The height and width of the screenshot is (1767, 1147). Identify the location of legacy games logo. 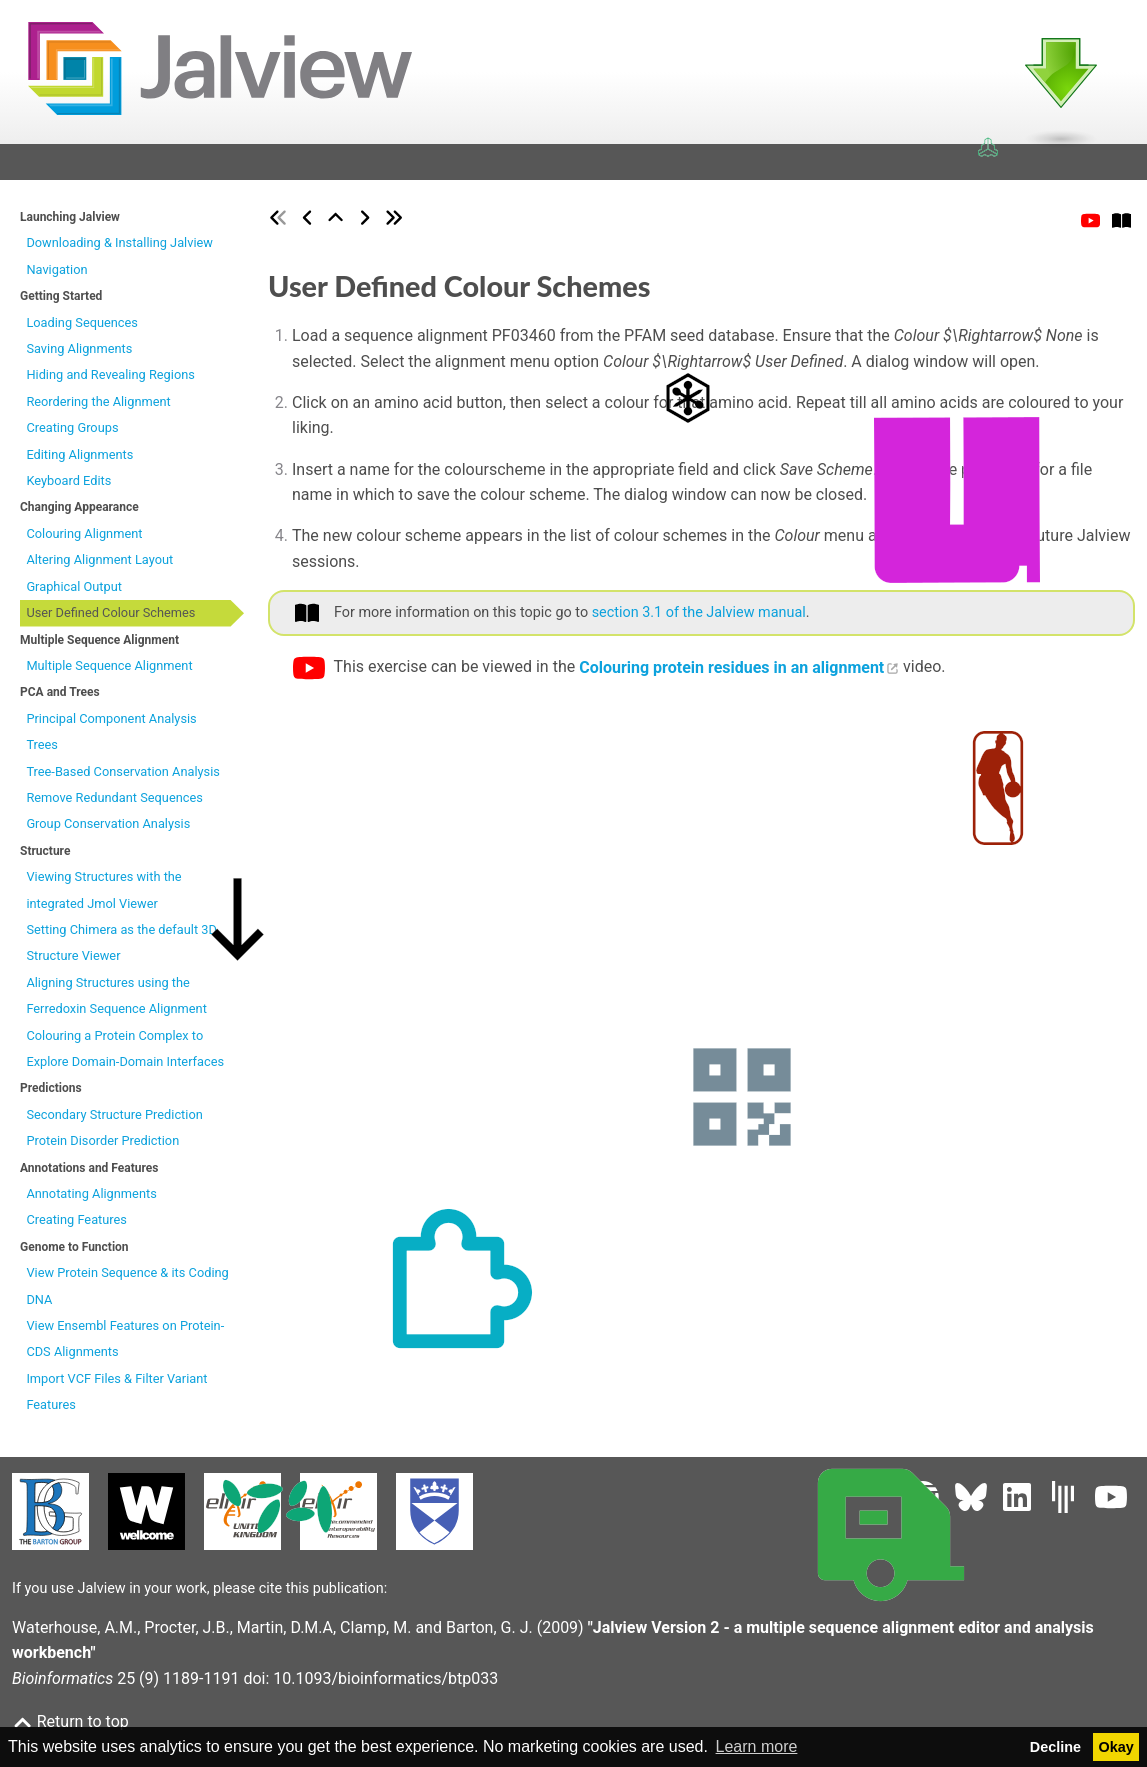
(688, 398).